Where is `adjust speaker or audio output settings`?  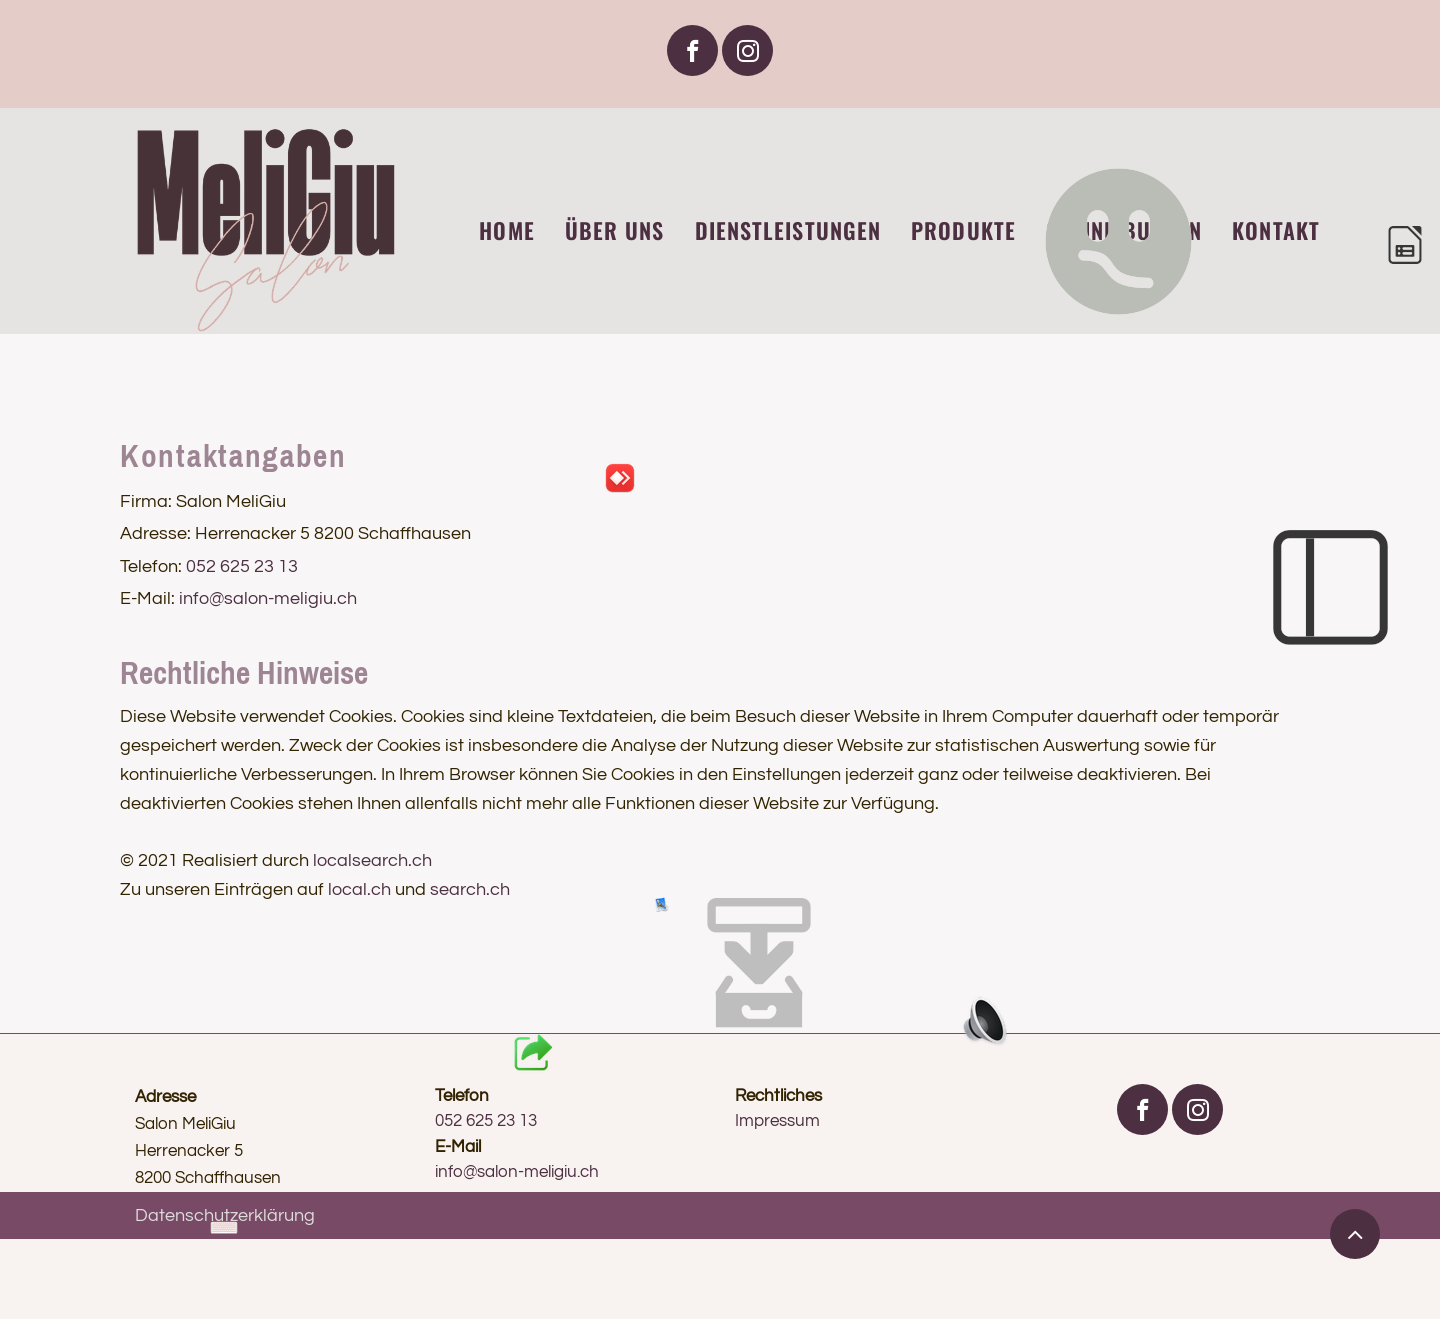 adjust speaker or audio output settings is located at coordinates (985, 1021).